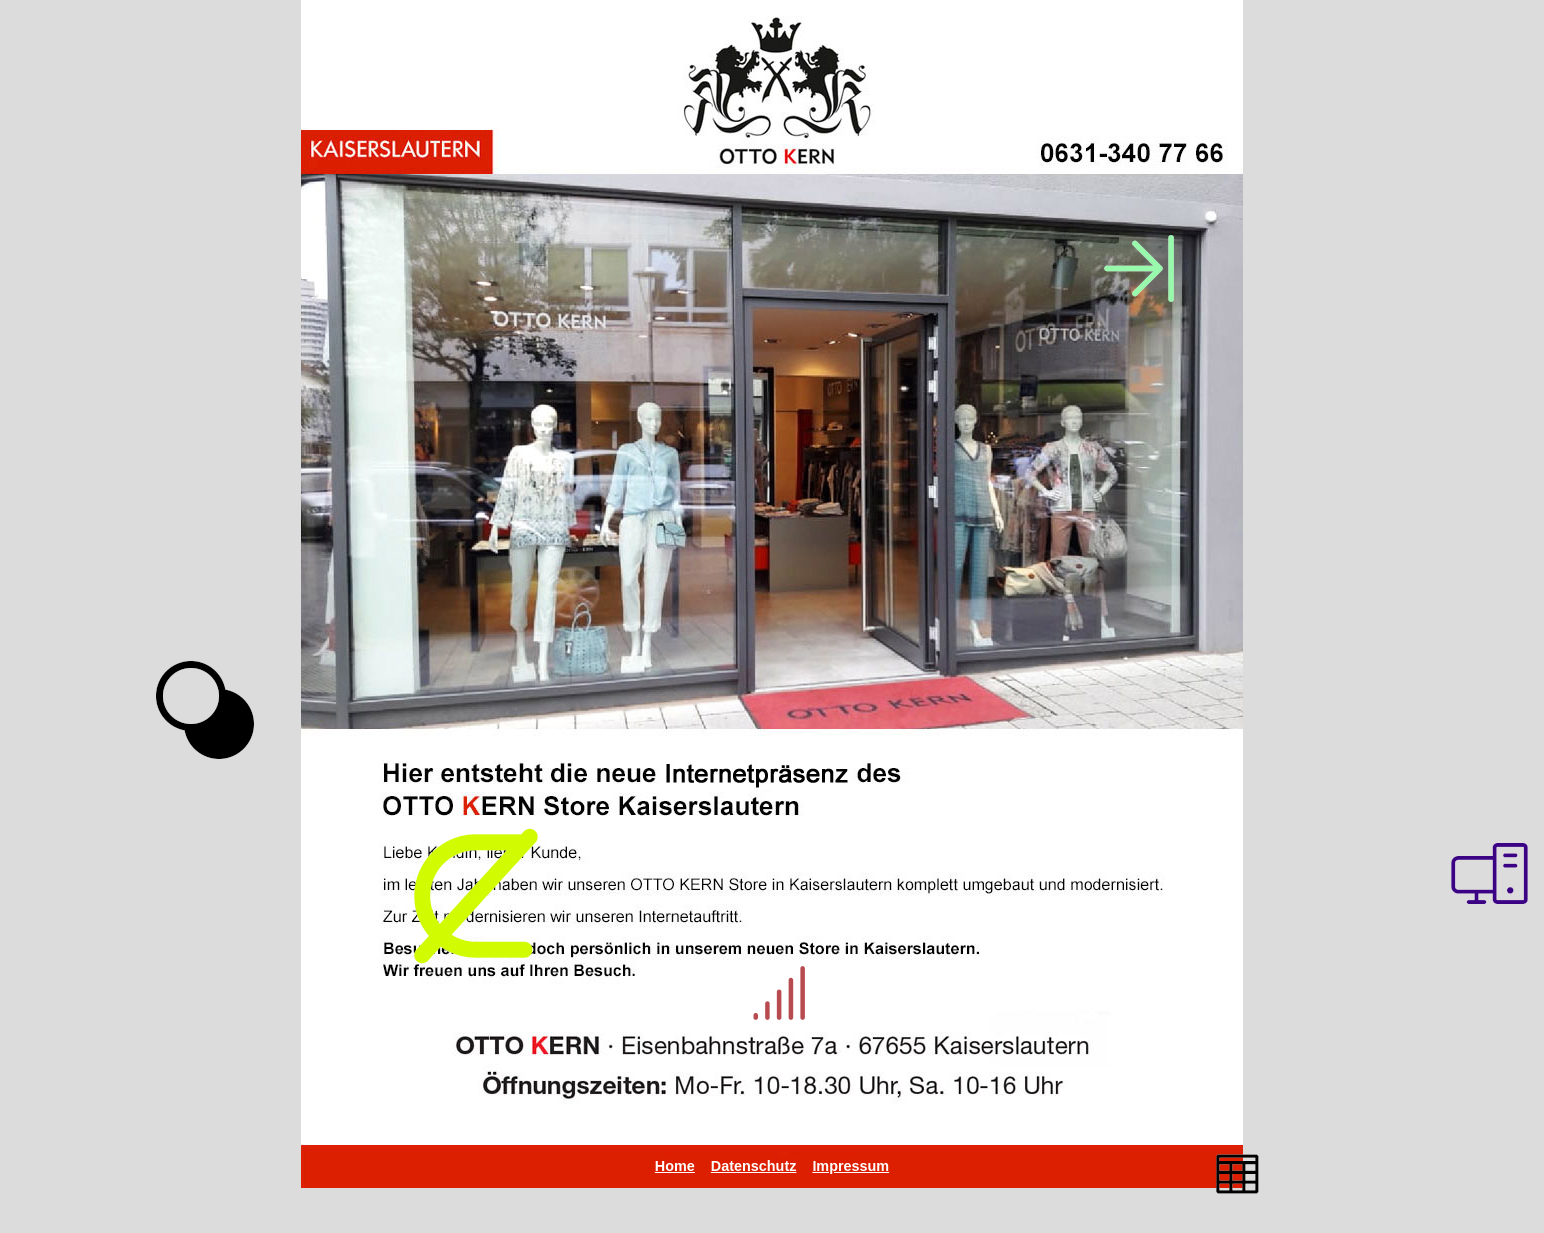 Image resolution: width=1544 pixels, height=1233 pixels. Describe the element at coordinates (781, 996) in the screenshot. I see `indicates full cellular signal strength` at that location.